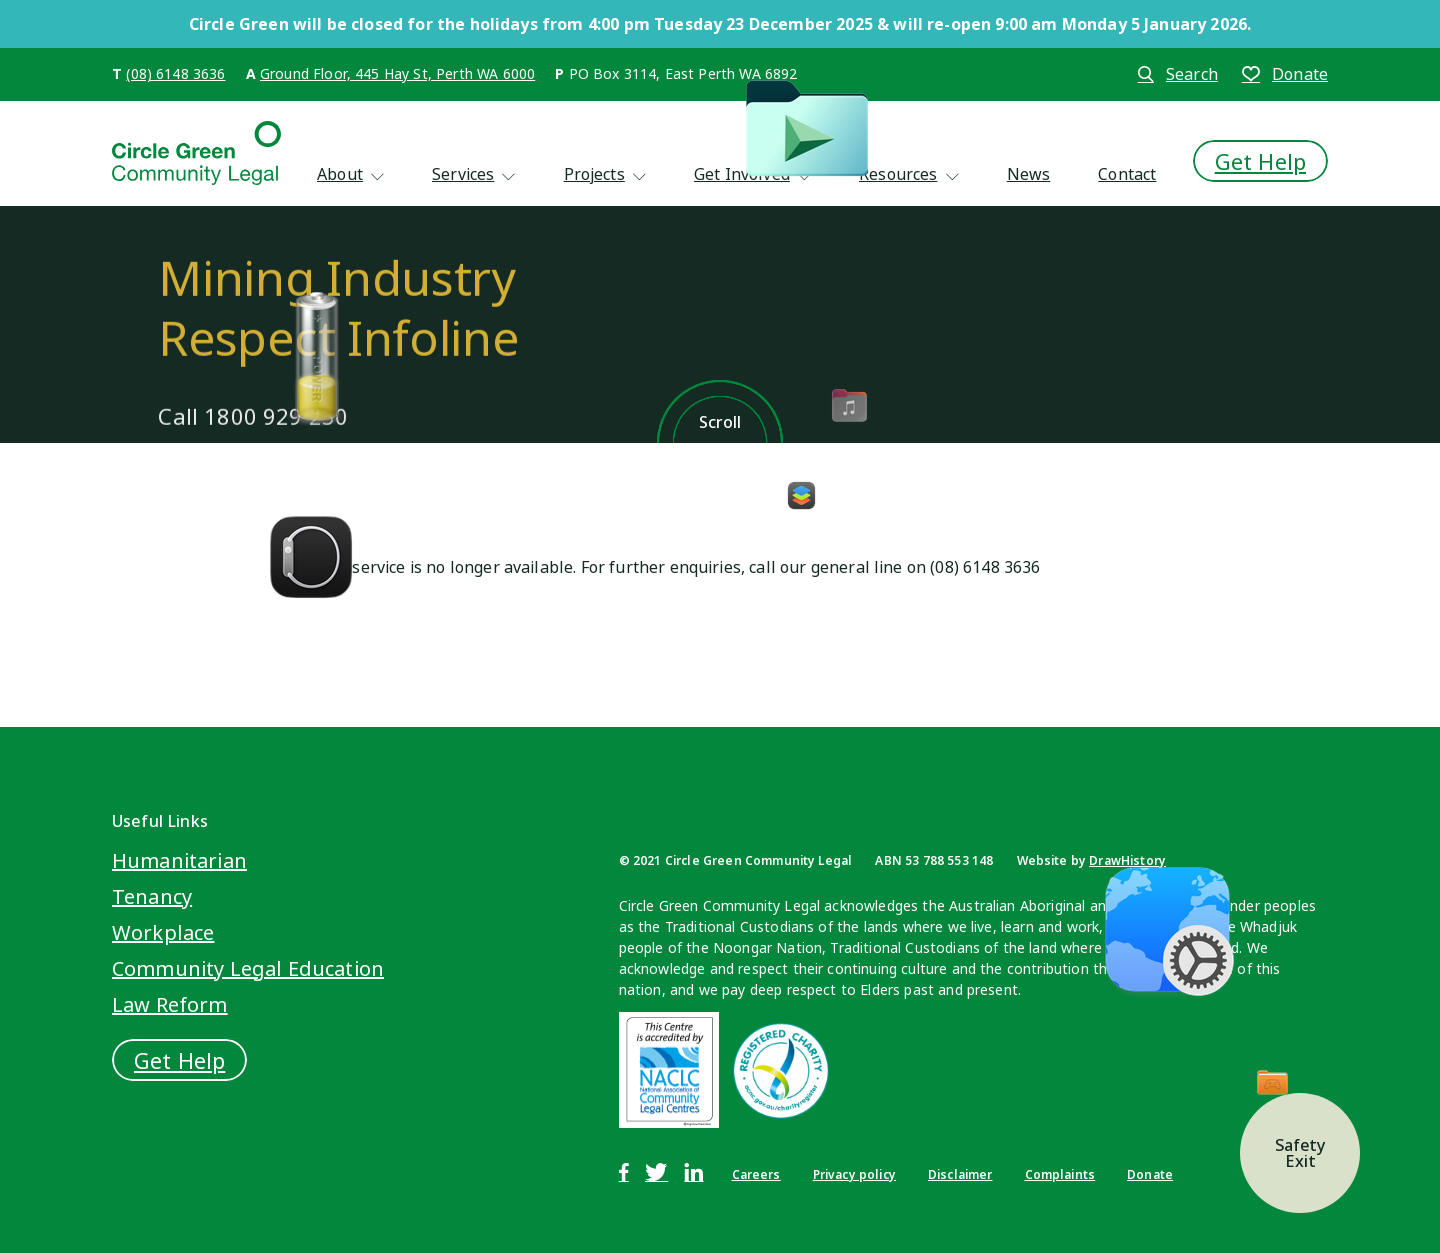 The height and width of the screenshot is (1253, 1440). I want to click on open your music folder, so click(849, 405).